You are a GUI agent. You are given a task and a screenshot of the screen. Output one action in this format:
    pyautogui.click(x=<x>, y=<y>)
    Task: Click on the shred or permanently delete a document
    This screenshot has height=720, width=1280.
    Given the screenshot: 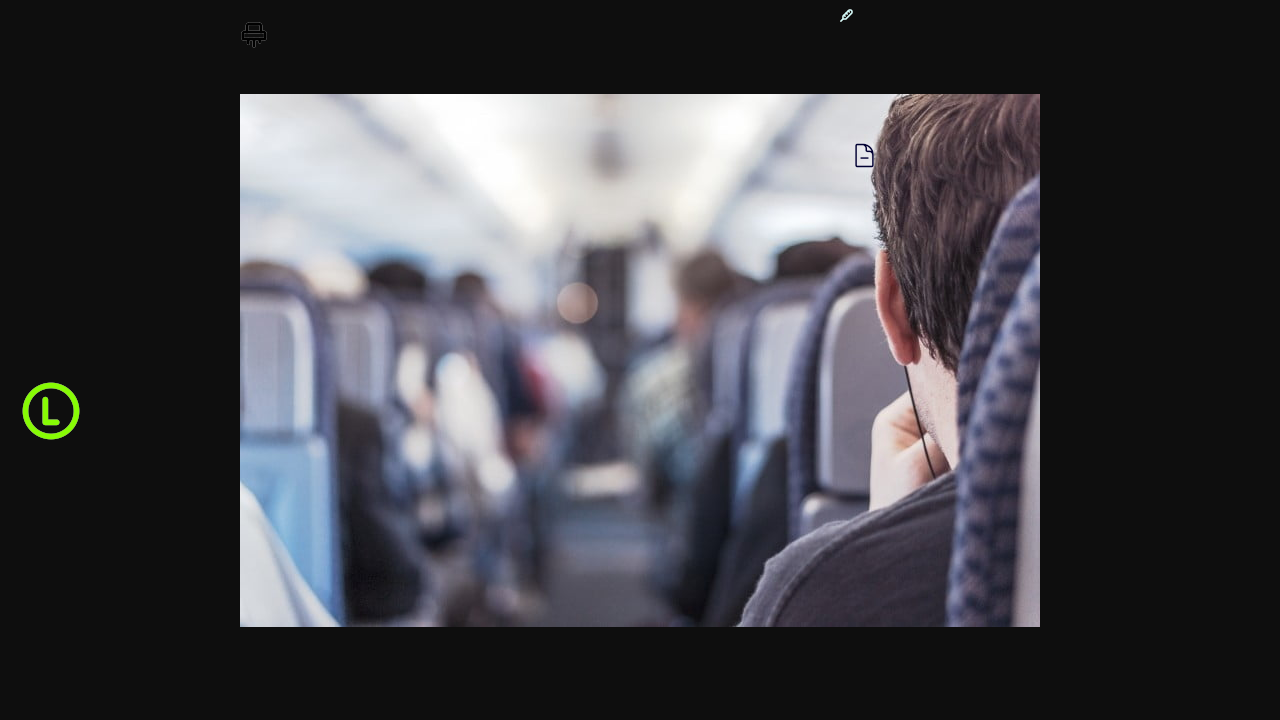 What is the action you would take?
    pyautogui.click(x=254, y=35)
    